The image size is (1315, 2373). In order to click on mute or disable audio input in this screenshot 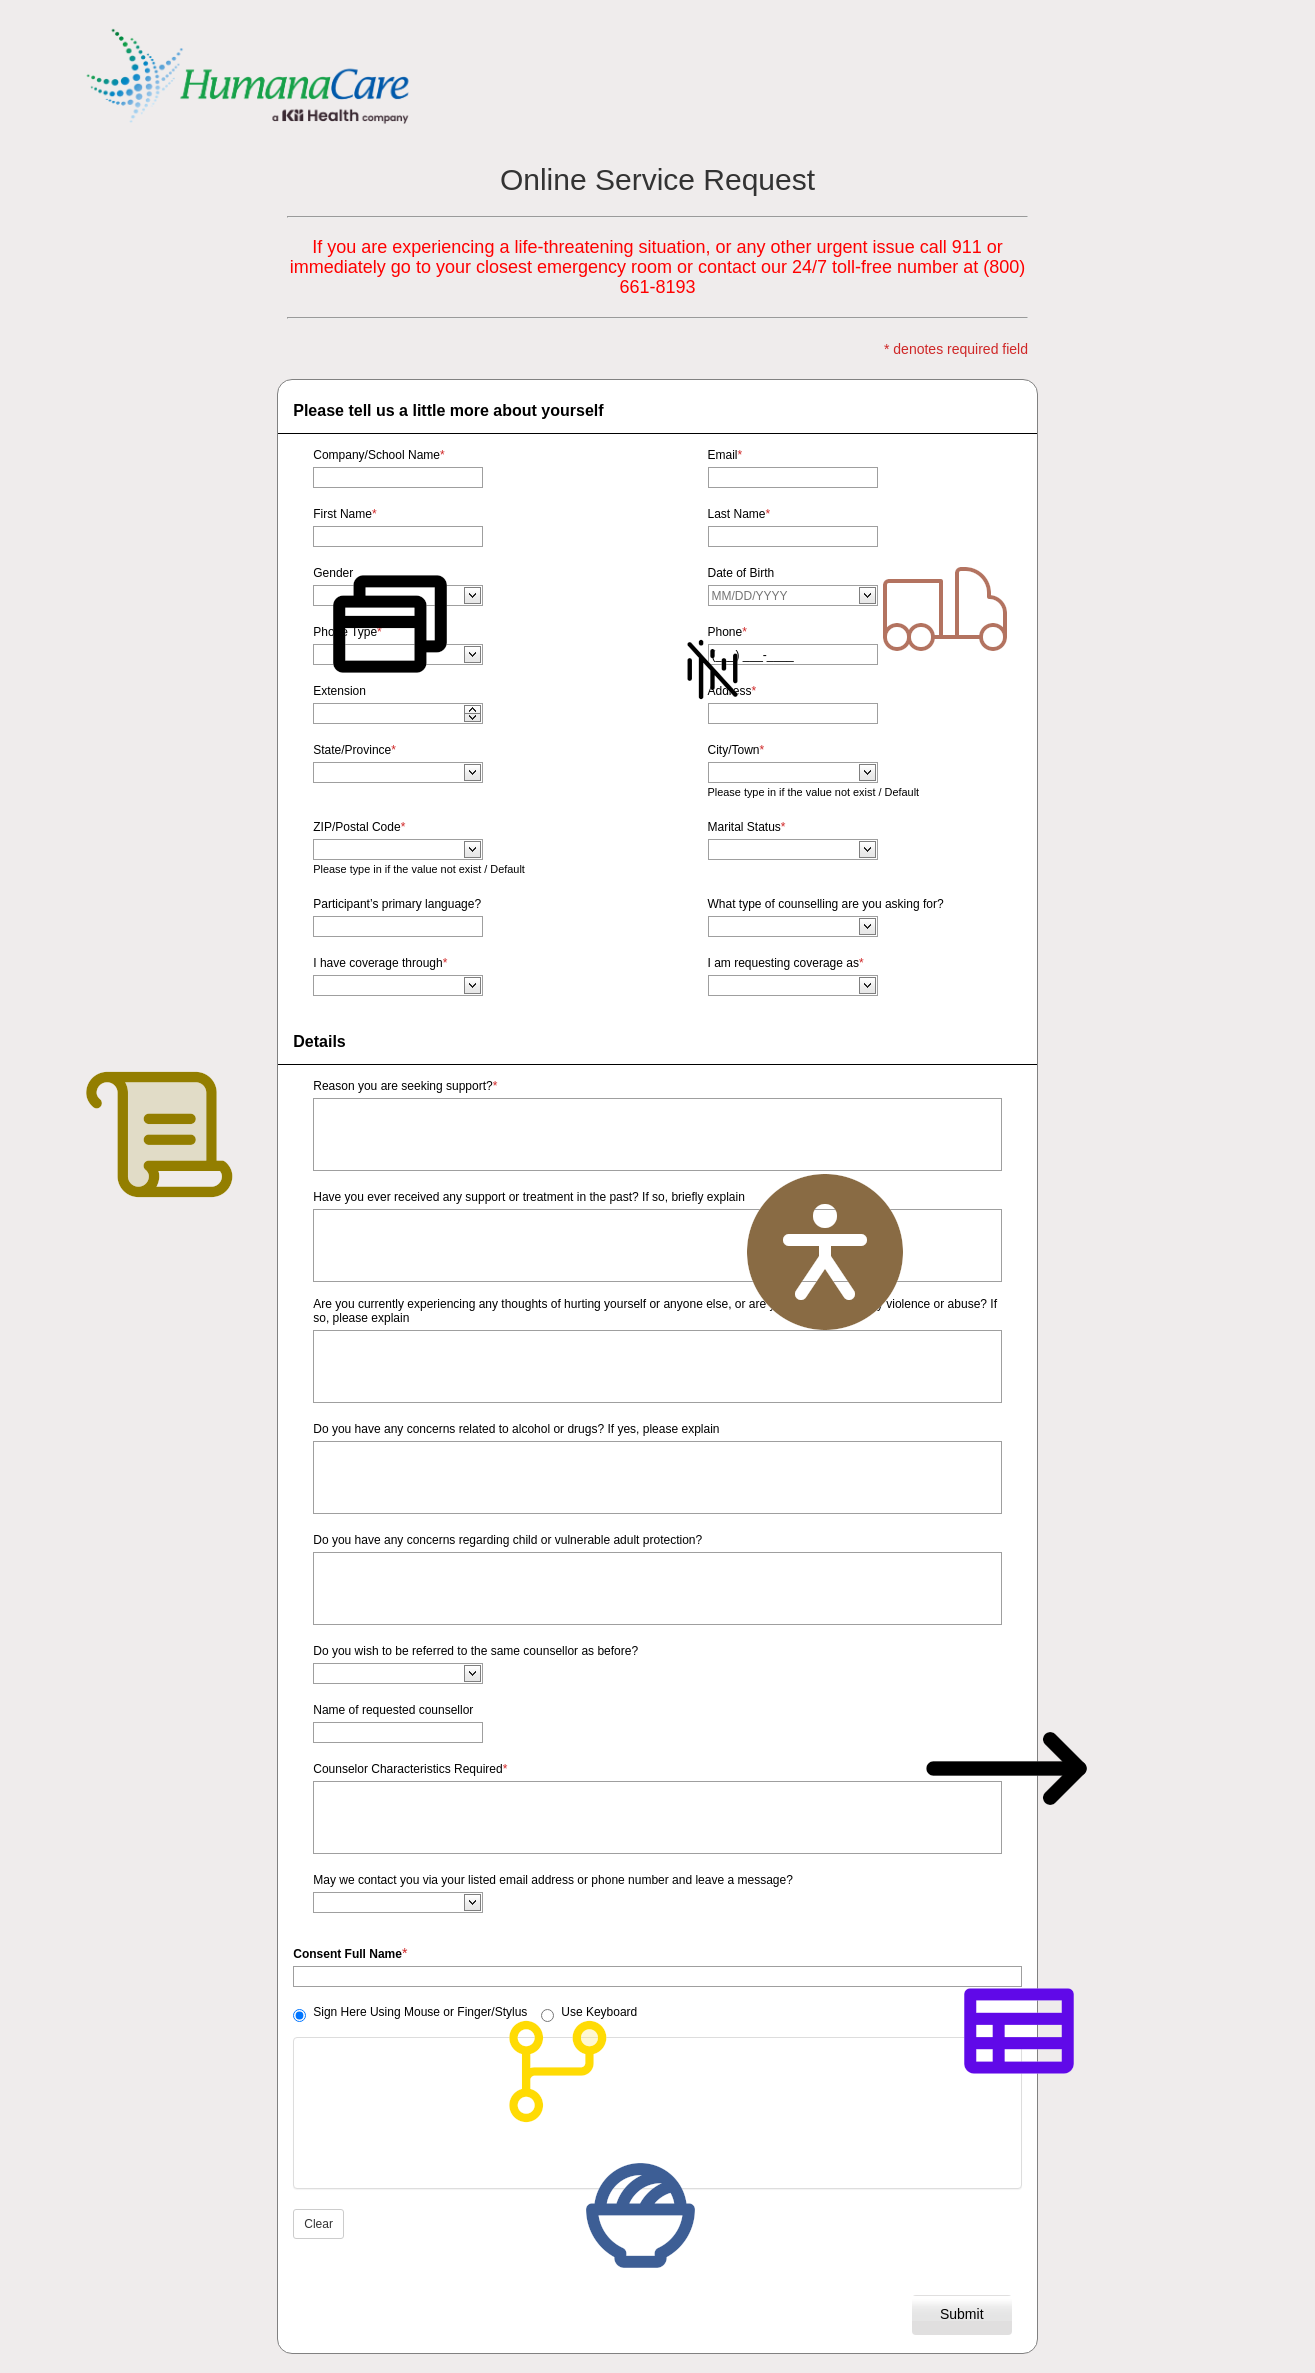, I will do `click(712, 669)`.